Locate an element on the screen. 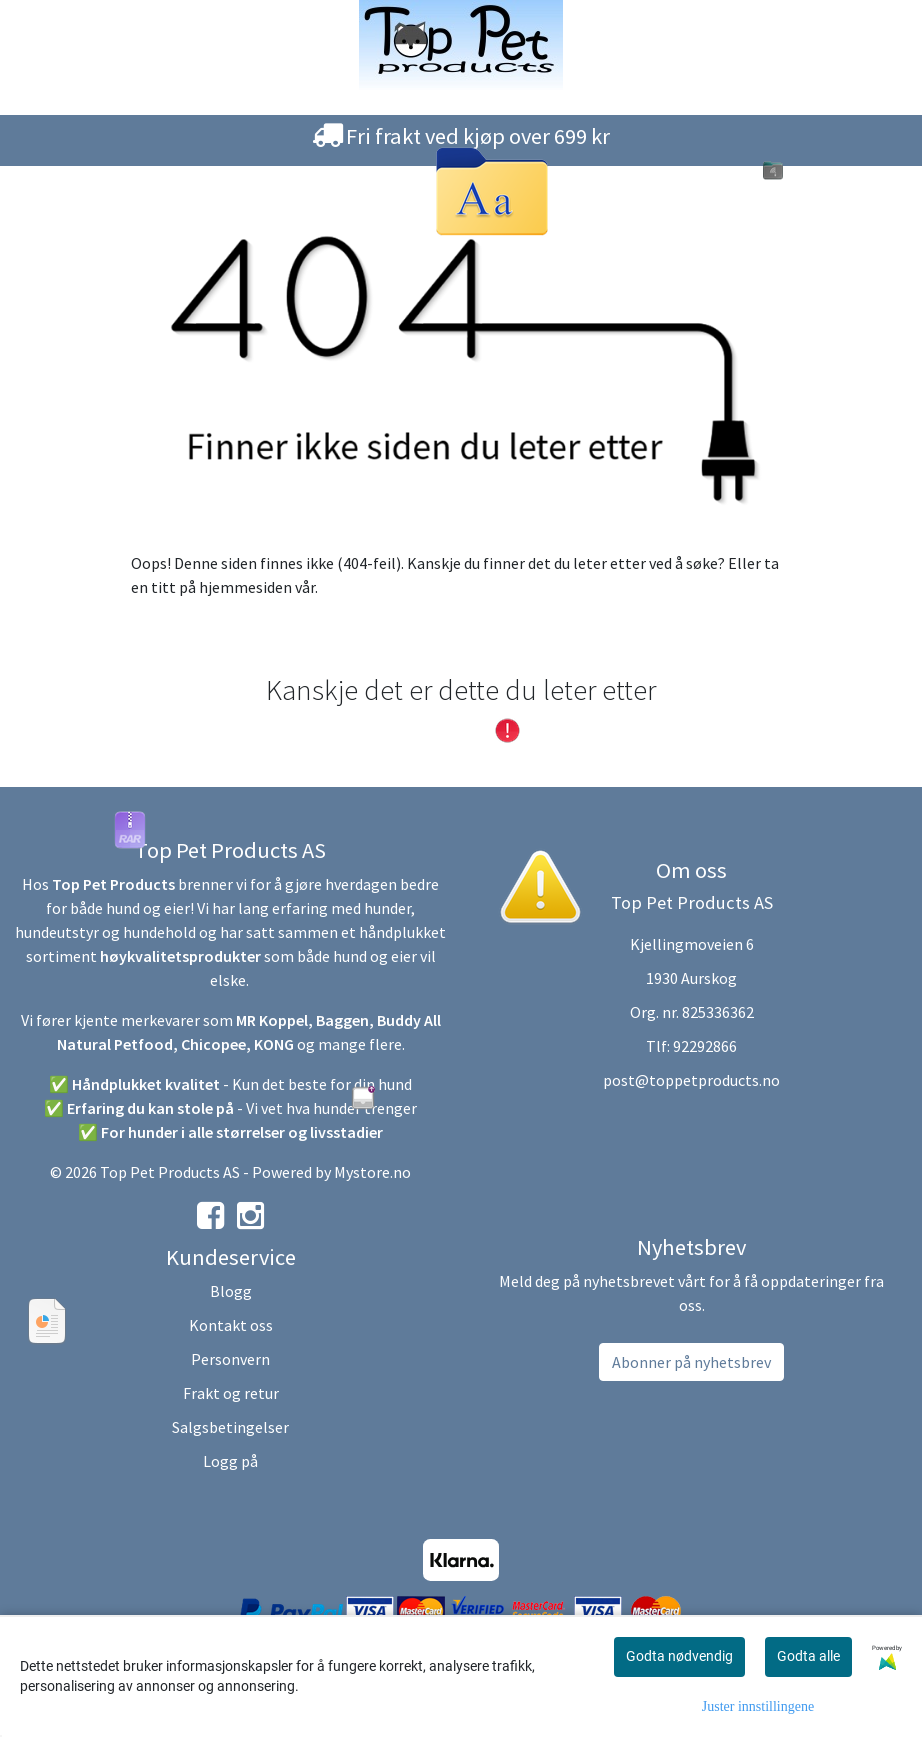 The height and width of the screenshot is (1737, 922). open a presentation file is located at coordinates (47, 1321).